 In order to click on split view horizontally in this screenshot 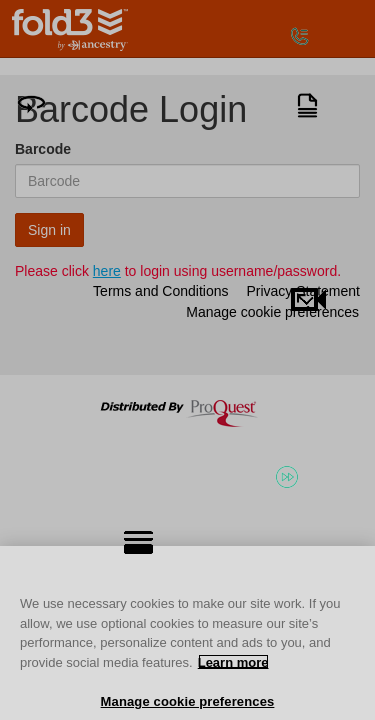, I will do `click(138, 542)`.